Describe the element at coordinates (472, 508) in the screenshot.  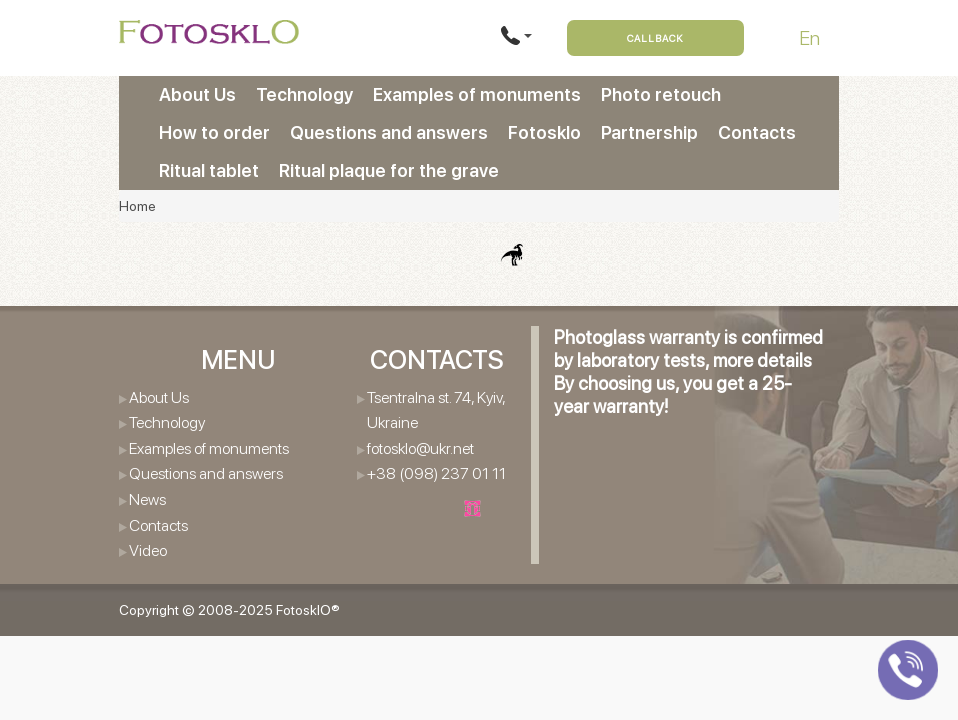
I see `select player avatar or character` at that location.